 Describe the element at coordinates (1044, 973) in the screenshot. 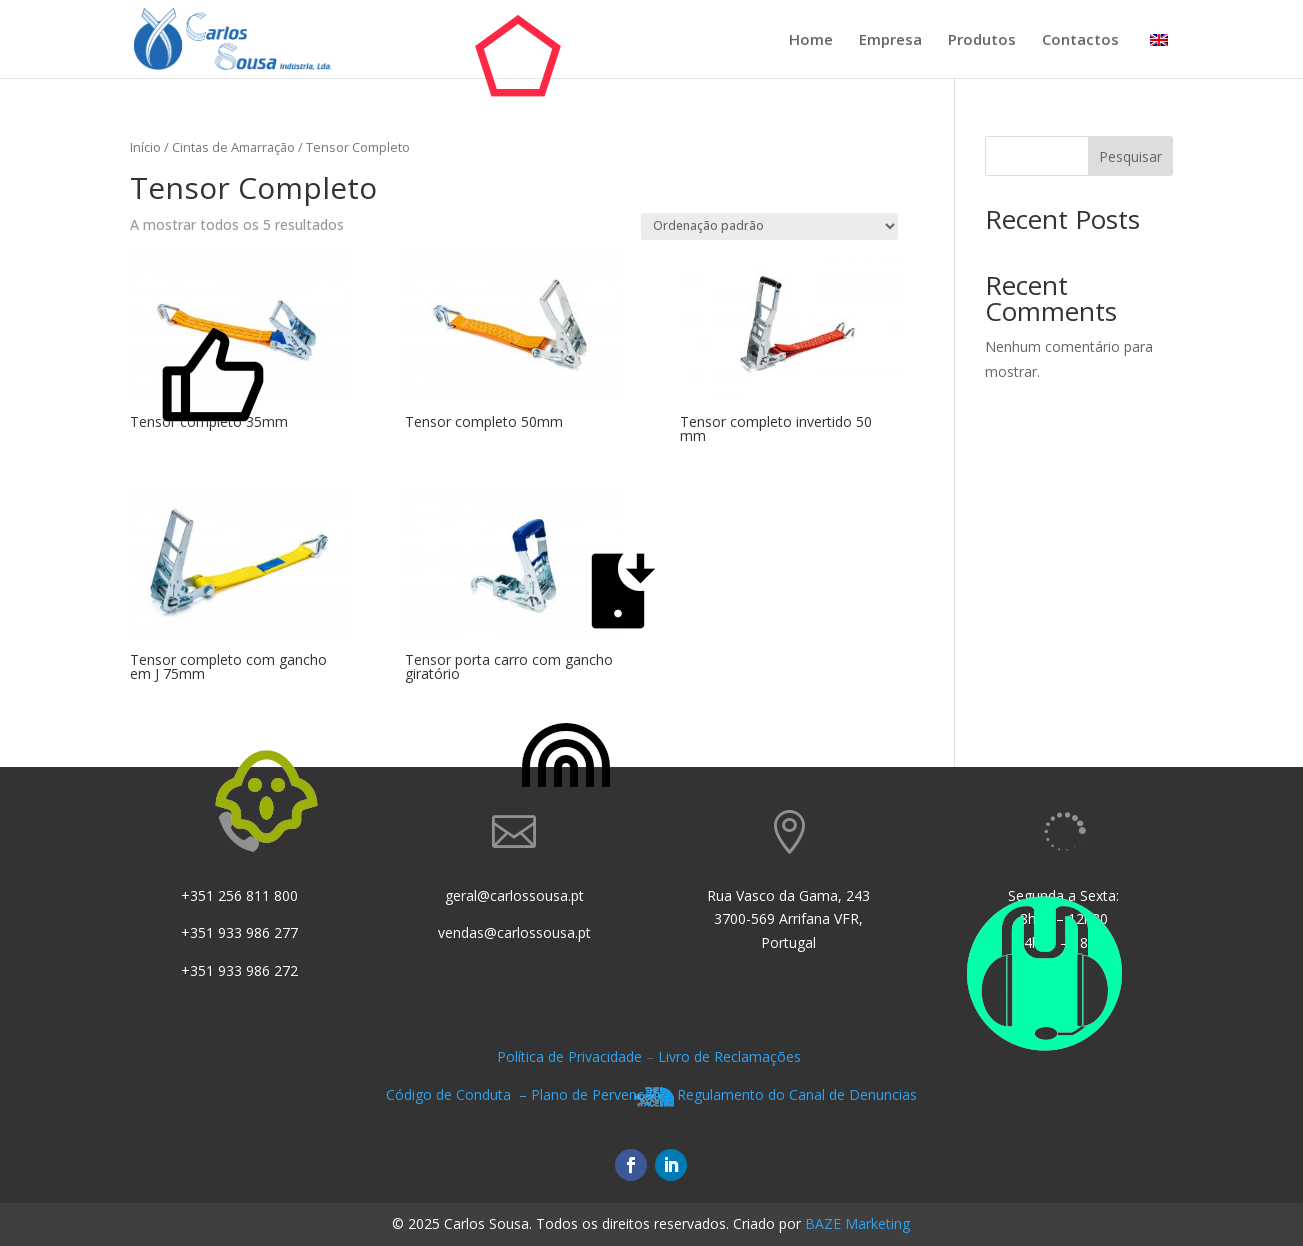

I see `open mumble voice chat application` at that location.